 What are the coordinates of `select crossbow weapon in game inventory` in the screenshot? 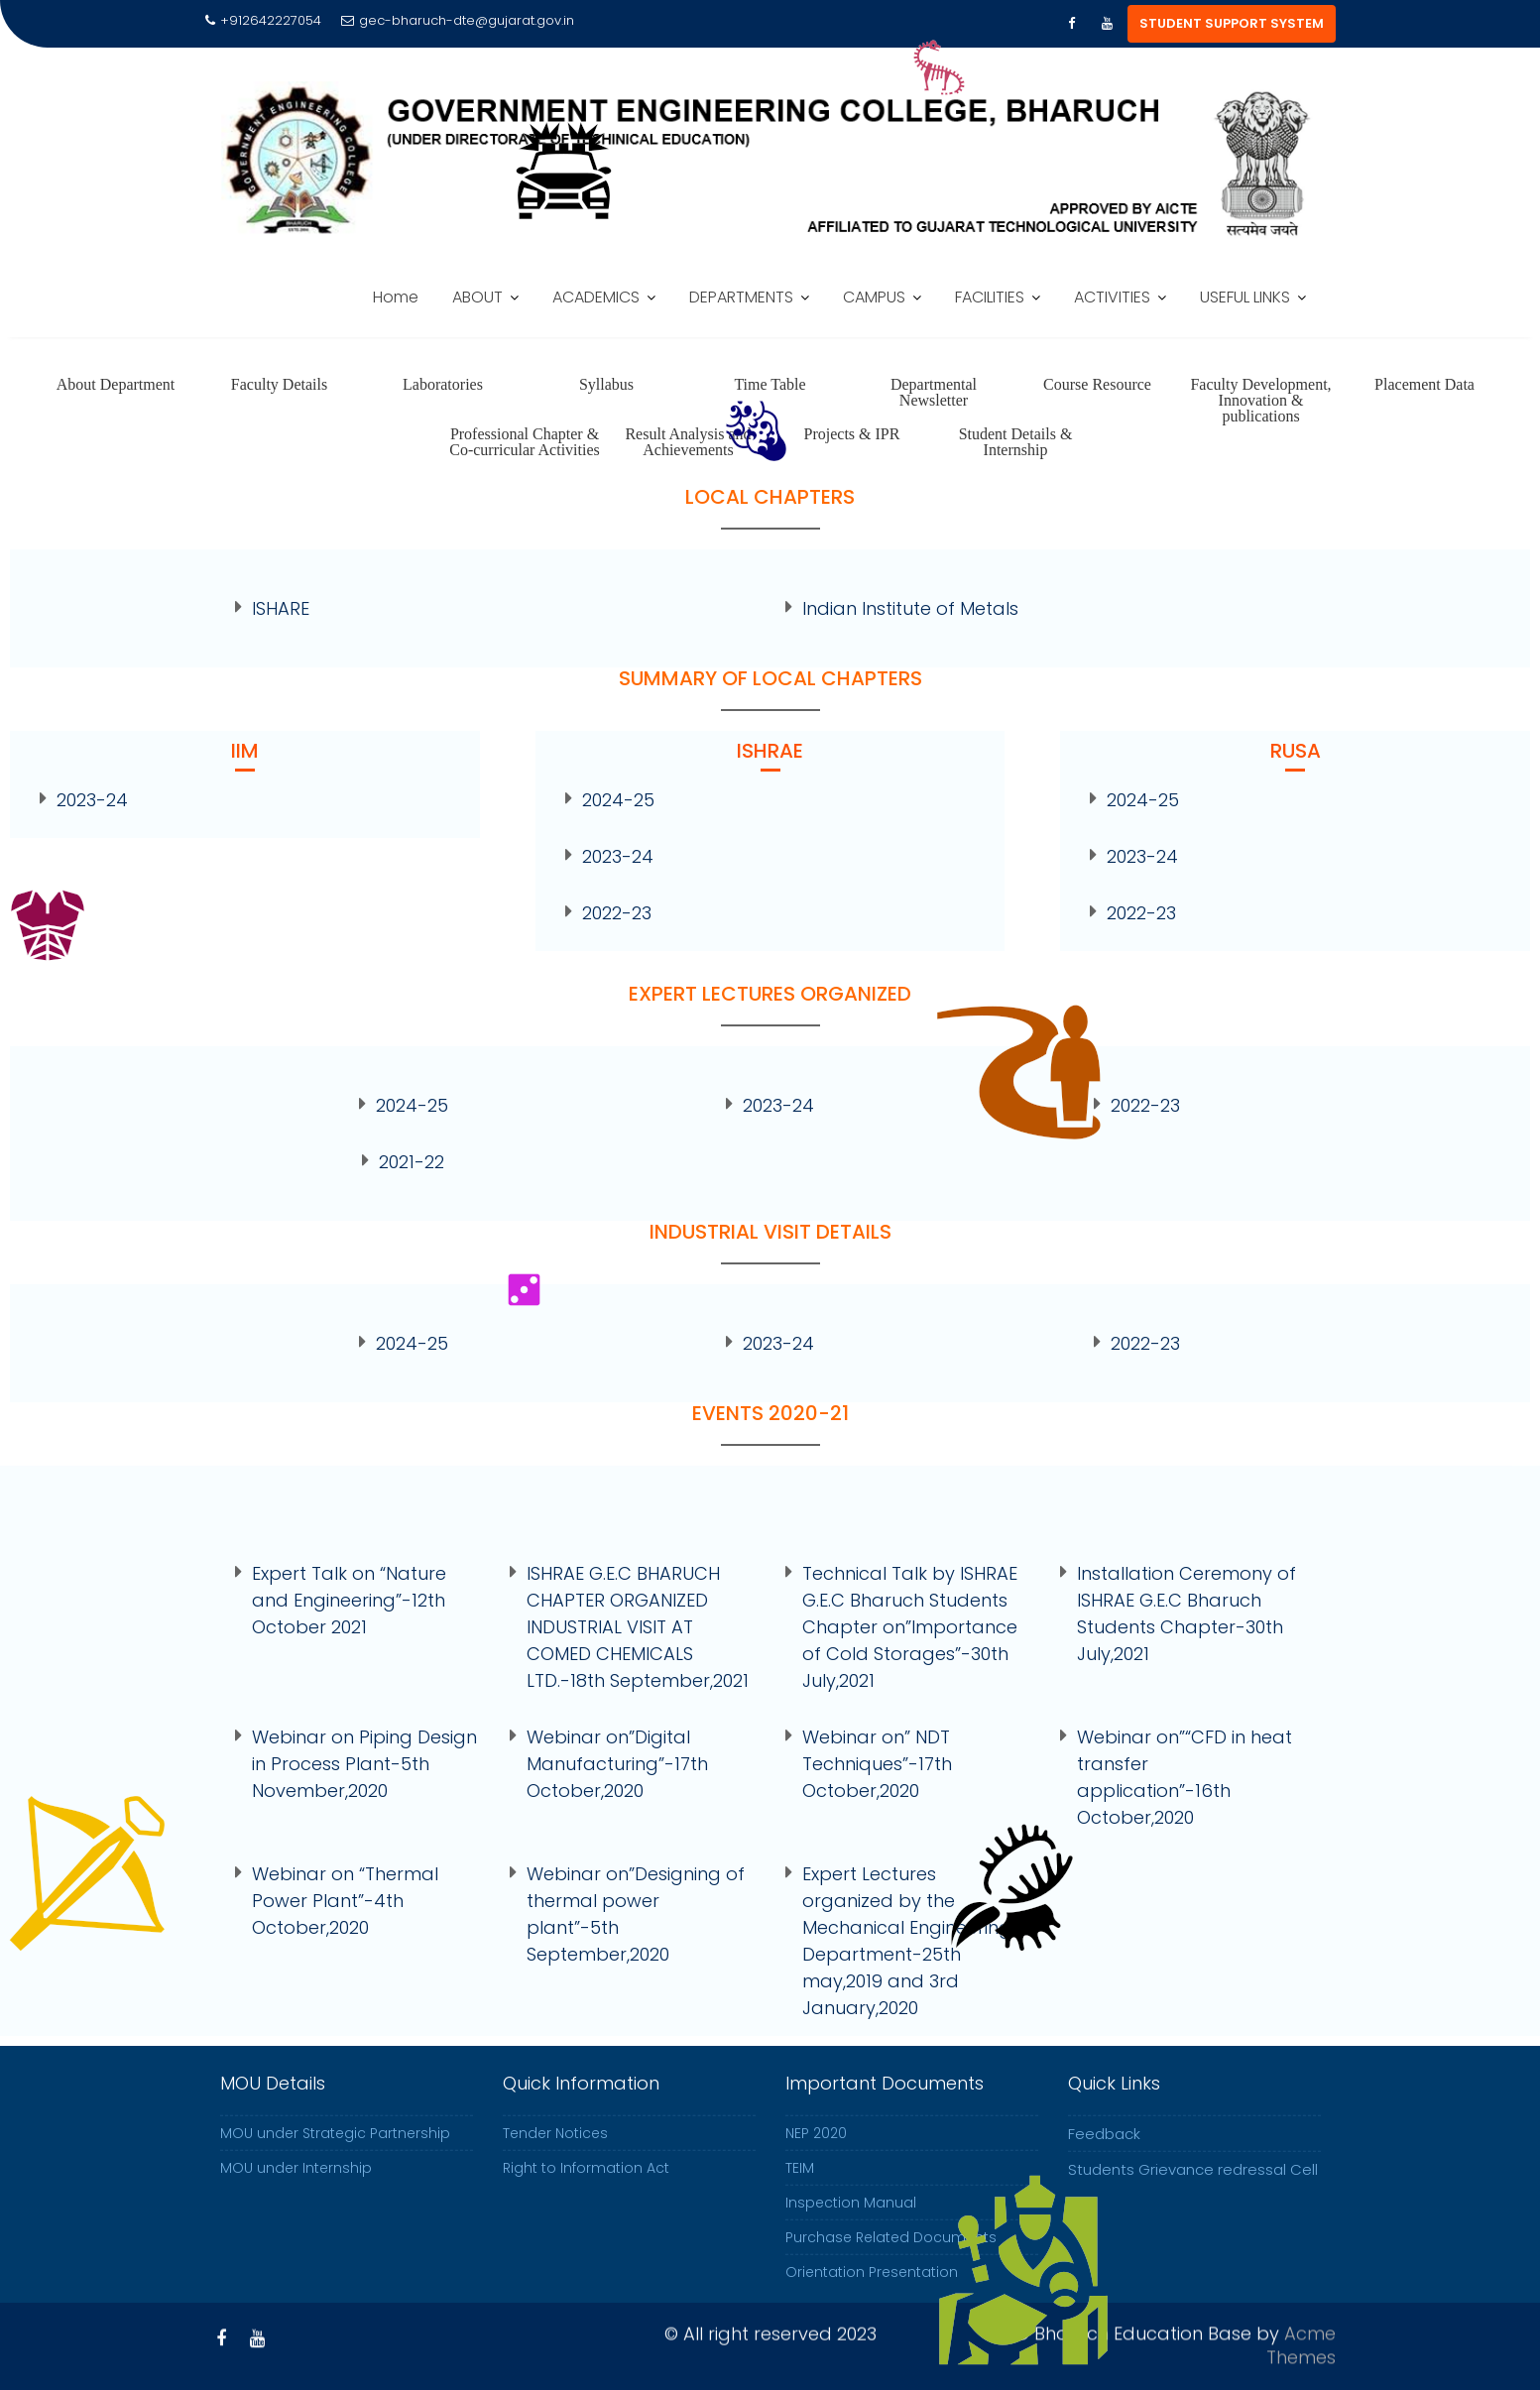 It's located at (86, 1874).